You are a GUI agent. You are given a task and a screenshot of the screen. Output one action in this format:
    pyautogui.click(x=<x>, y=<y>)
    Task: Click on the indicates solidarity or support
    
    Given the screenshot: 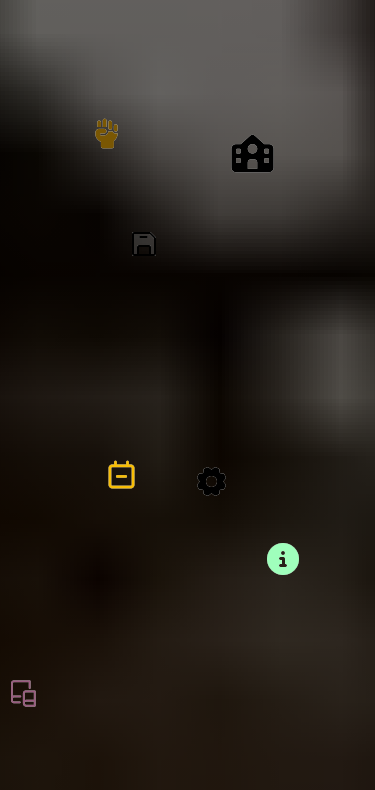 What is the action you would take?
    pyautogui.click(x=106, y=133)
    